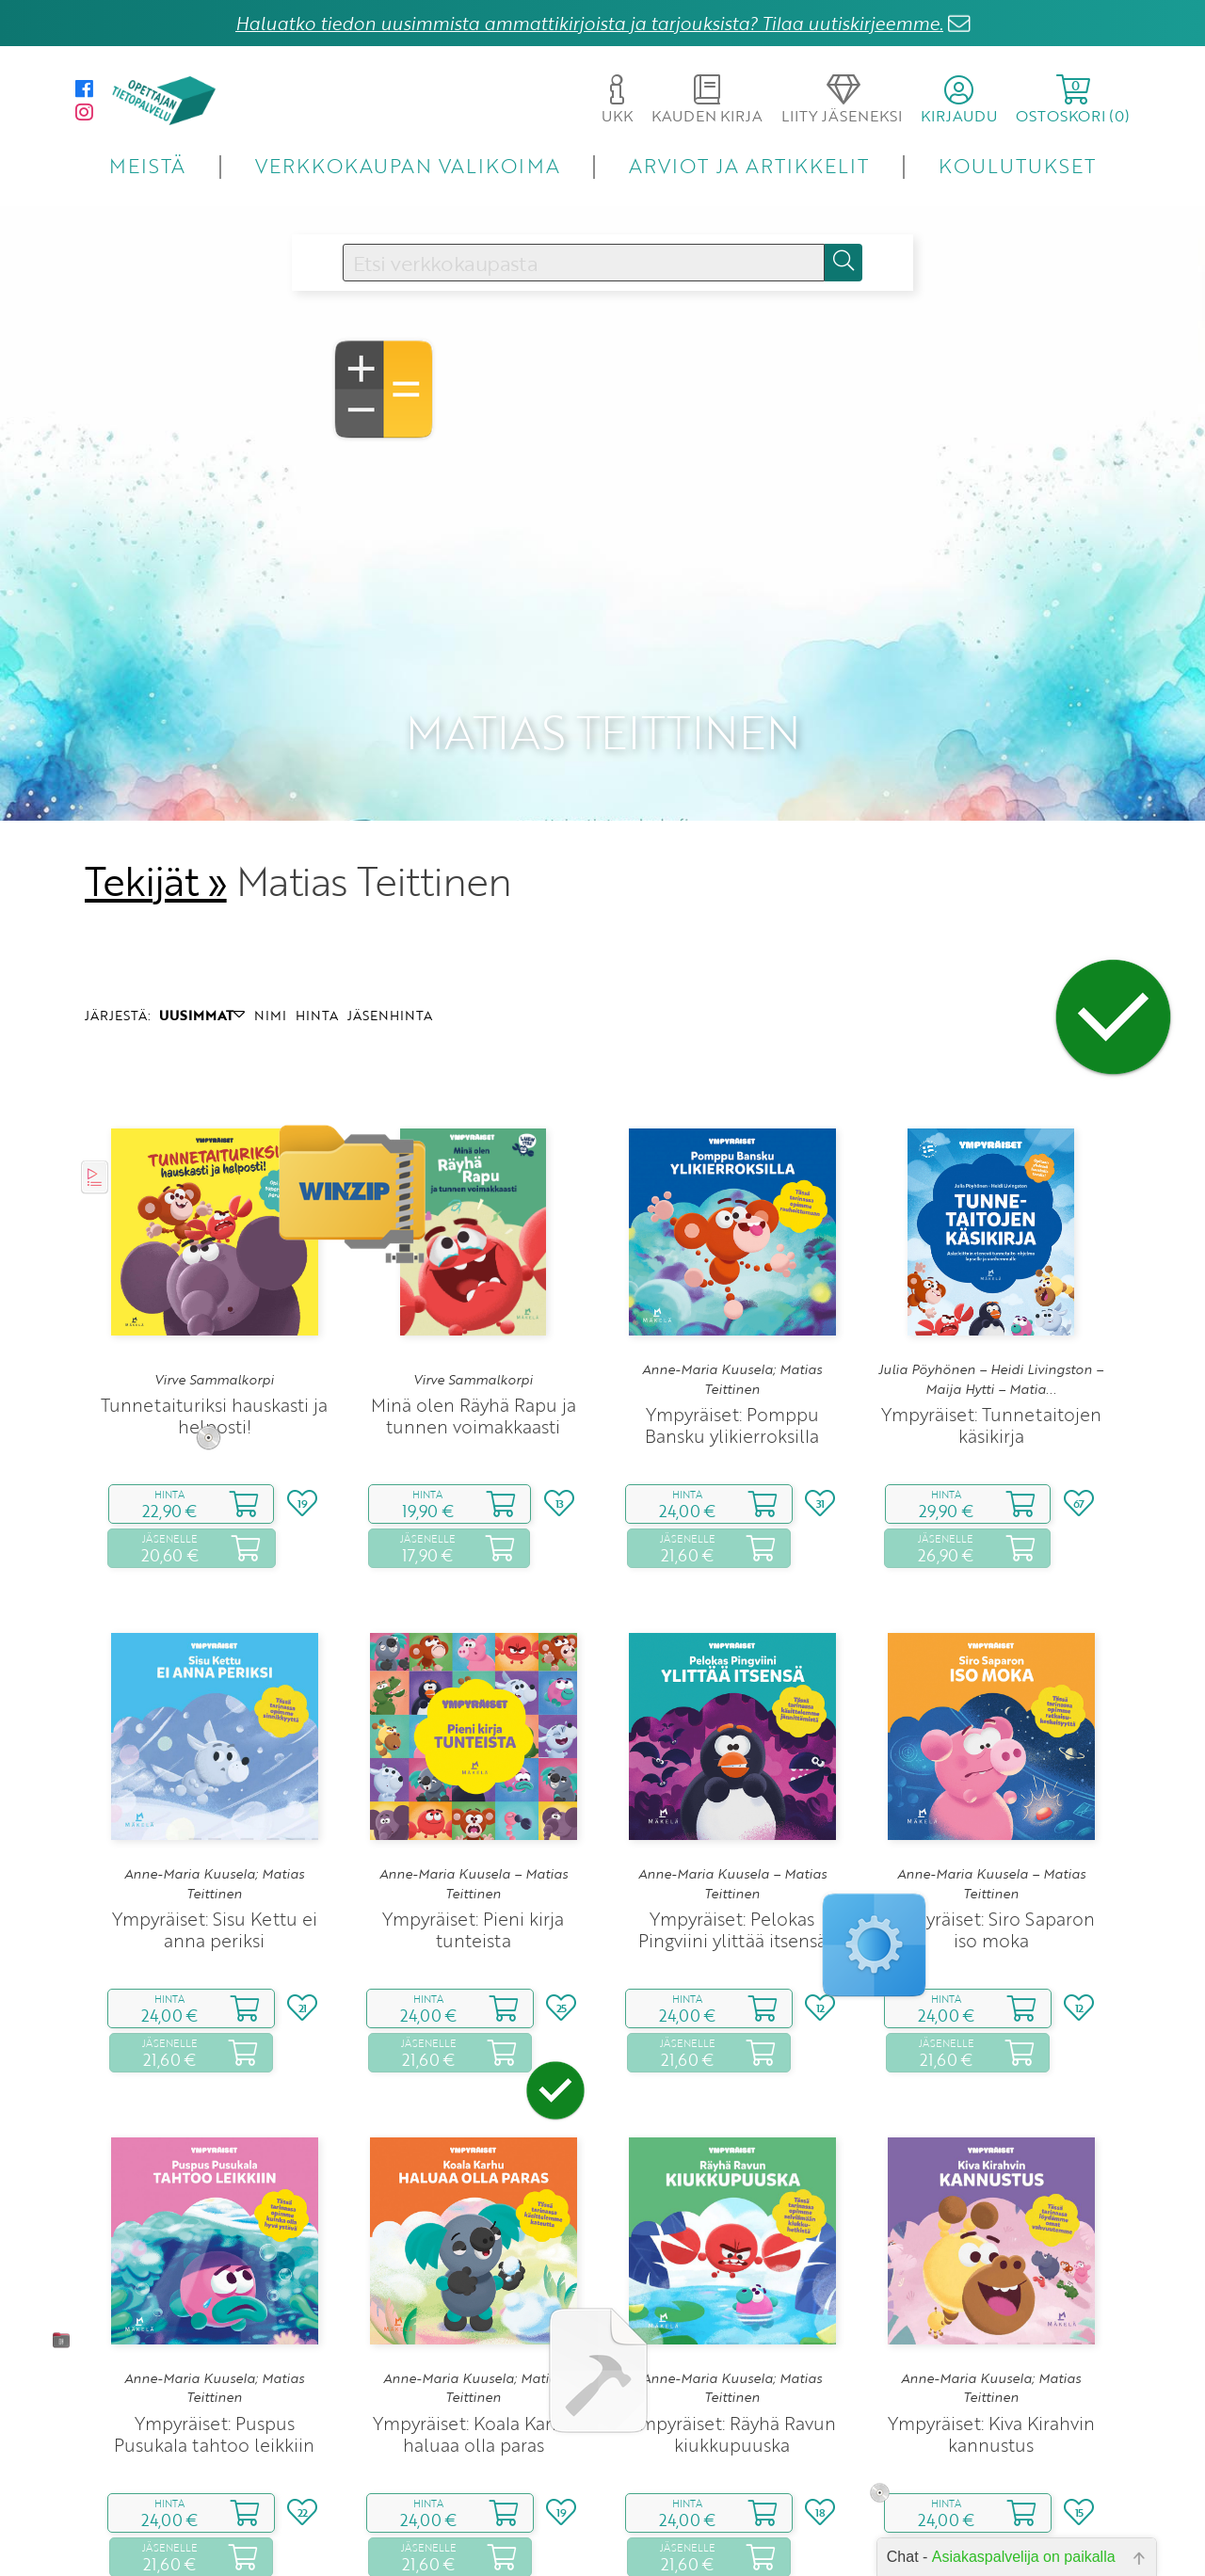 This screenshot has height=2576, width=1205. Describe the element at coordinates (874, 1944) in the screenshot. I see `access system application settings` at that location.